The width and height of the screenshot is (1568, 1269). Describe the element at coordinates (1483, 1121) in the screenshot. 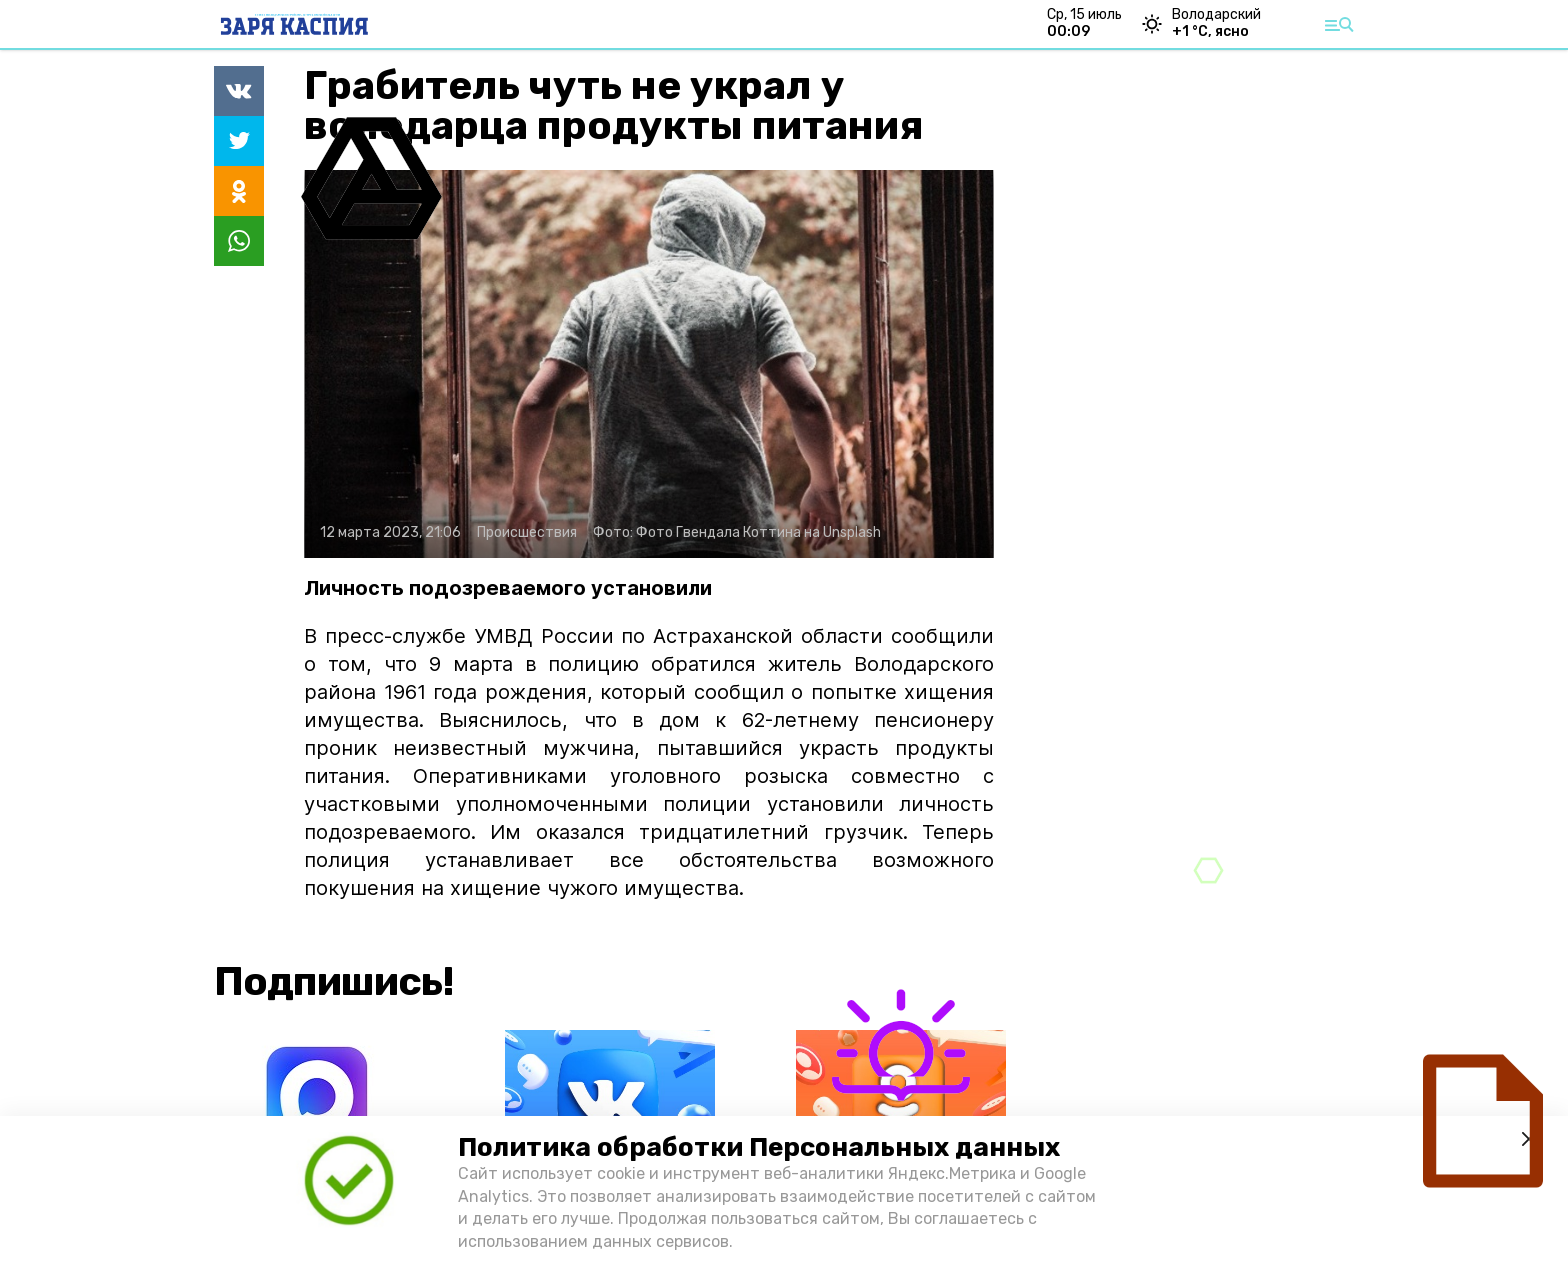

I see `view or open a document` at that location.